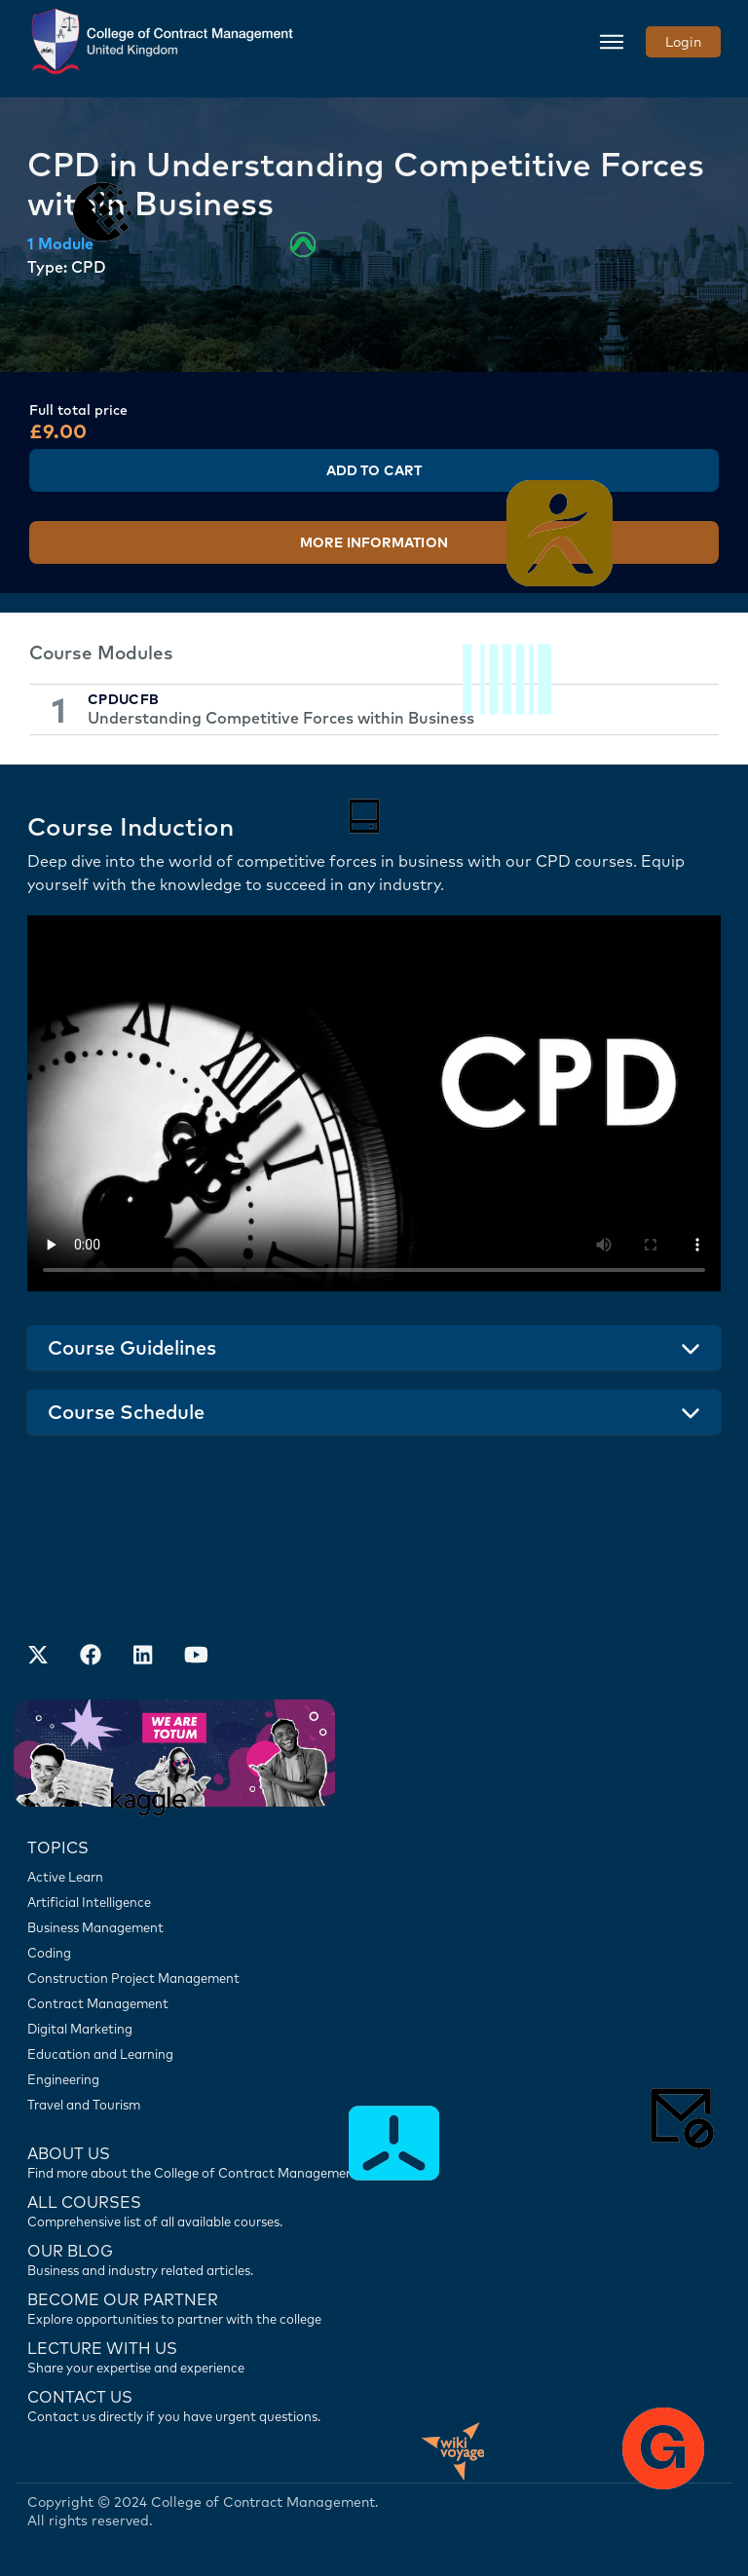 This screenshot has width=748, height=2576. Describe the element at coordinates (303, 244) in the screenshot. I see `open Pro Tools application` at that location.